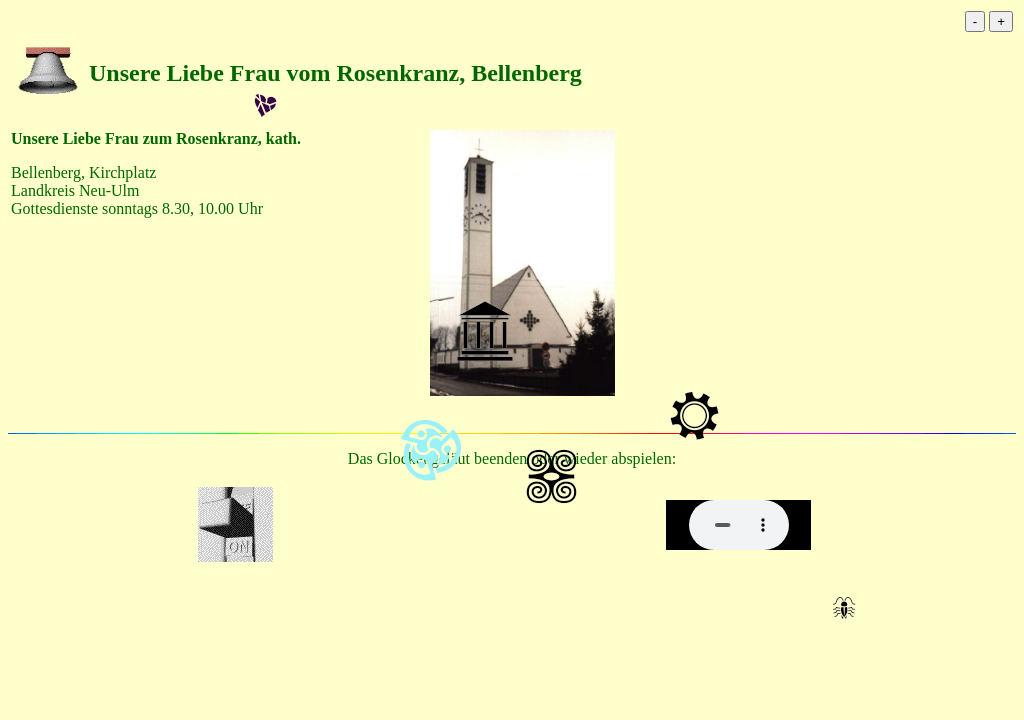  Describe the element at coordinates (694, 415) in the screenshot. I see `access settings or preferences` at that location.